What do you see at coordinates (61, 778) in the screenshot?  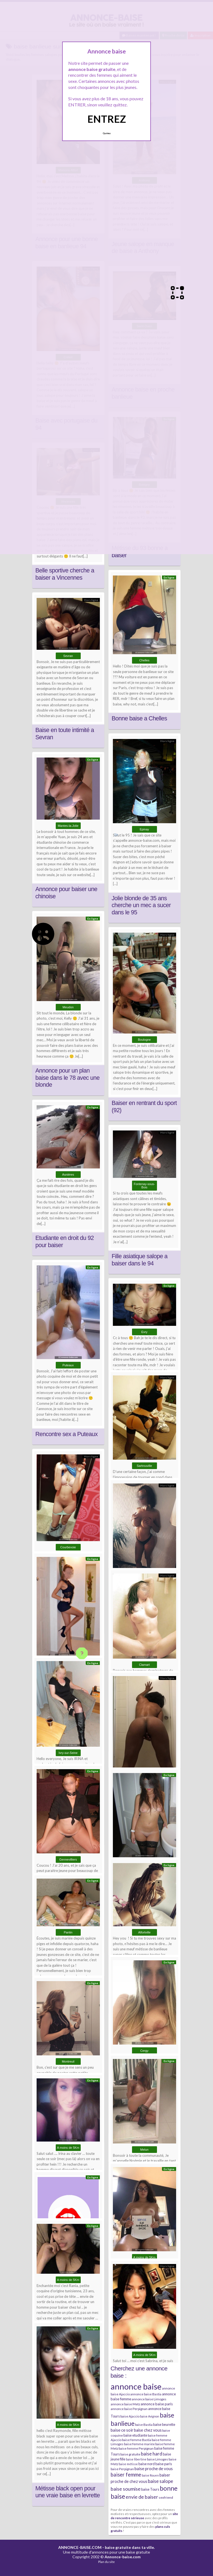 I see `go to active editing session` at bounding box center [61, 778].